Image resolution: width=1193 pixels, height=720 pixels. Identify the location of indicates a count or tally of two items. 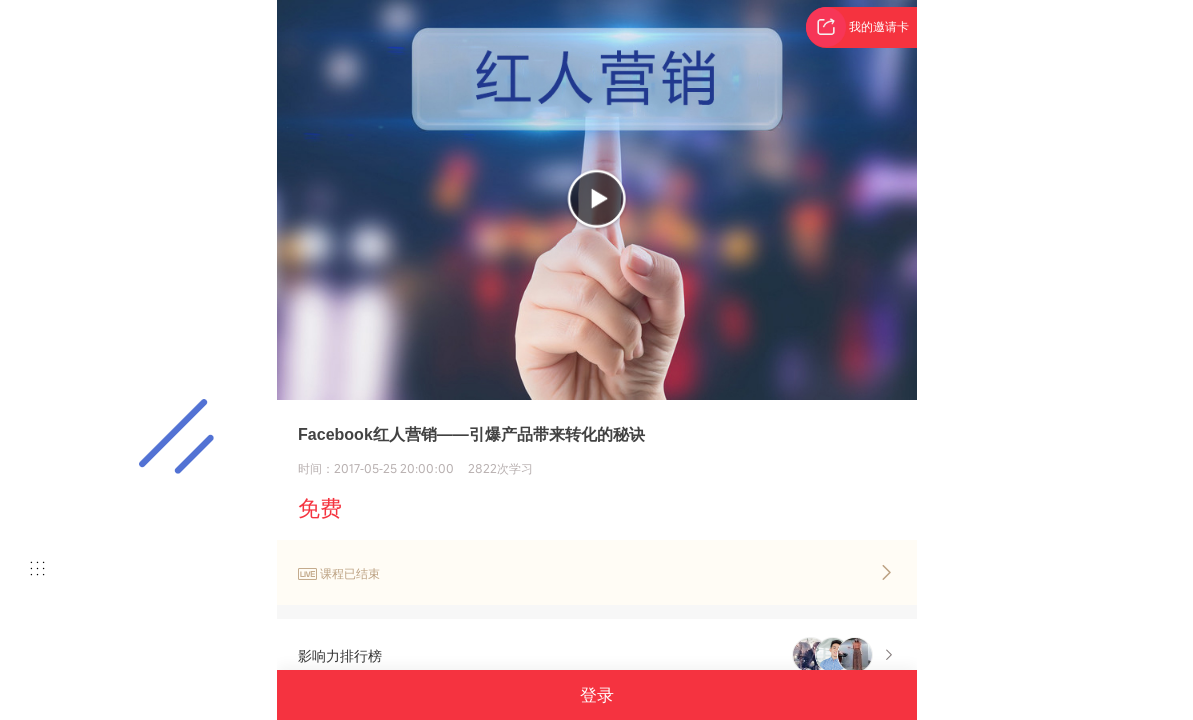
(178, 438).